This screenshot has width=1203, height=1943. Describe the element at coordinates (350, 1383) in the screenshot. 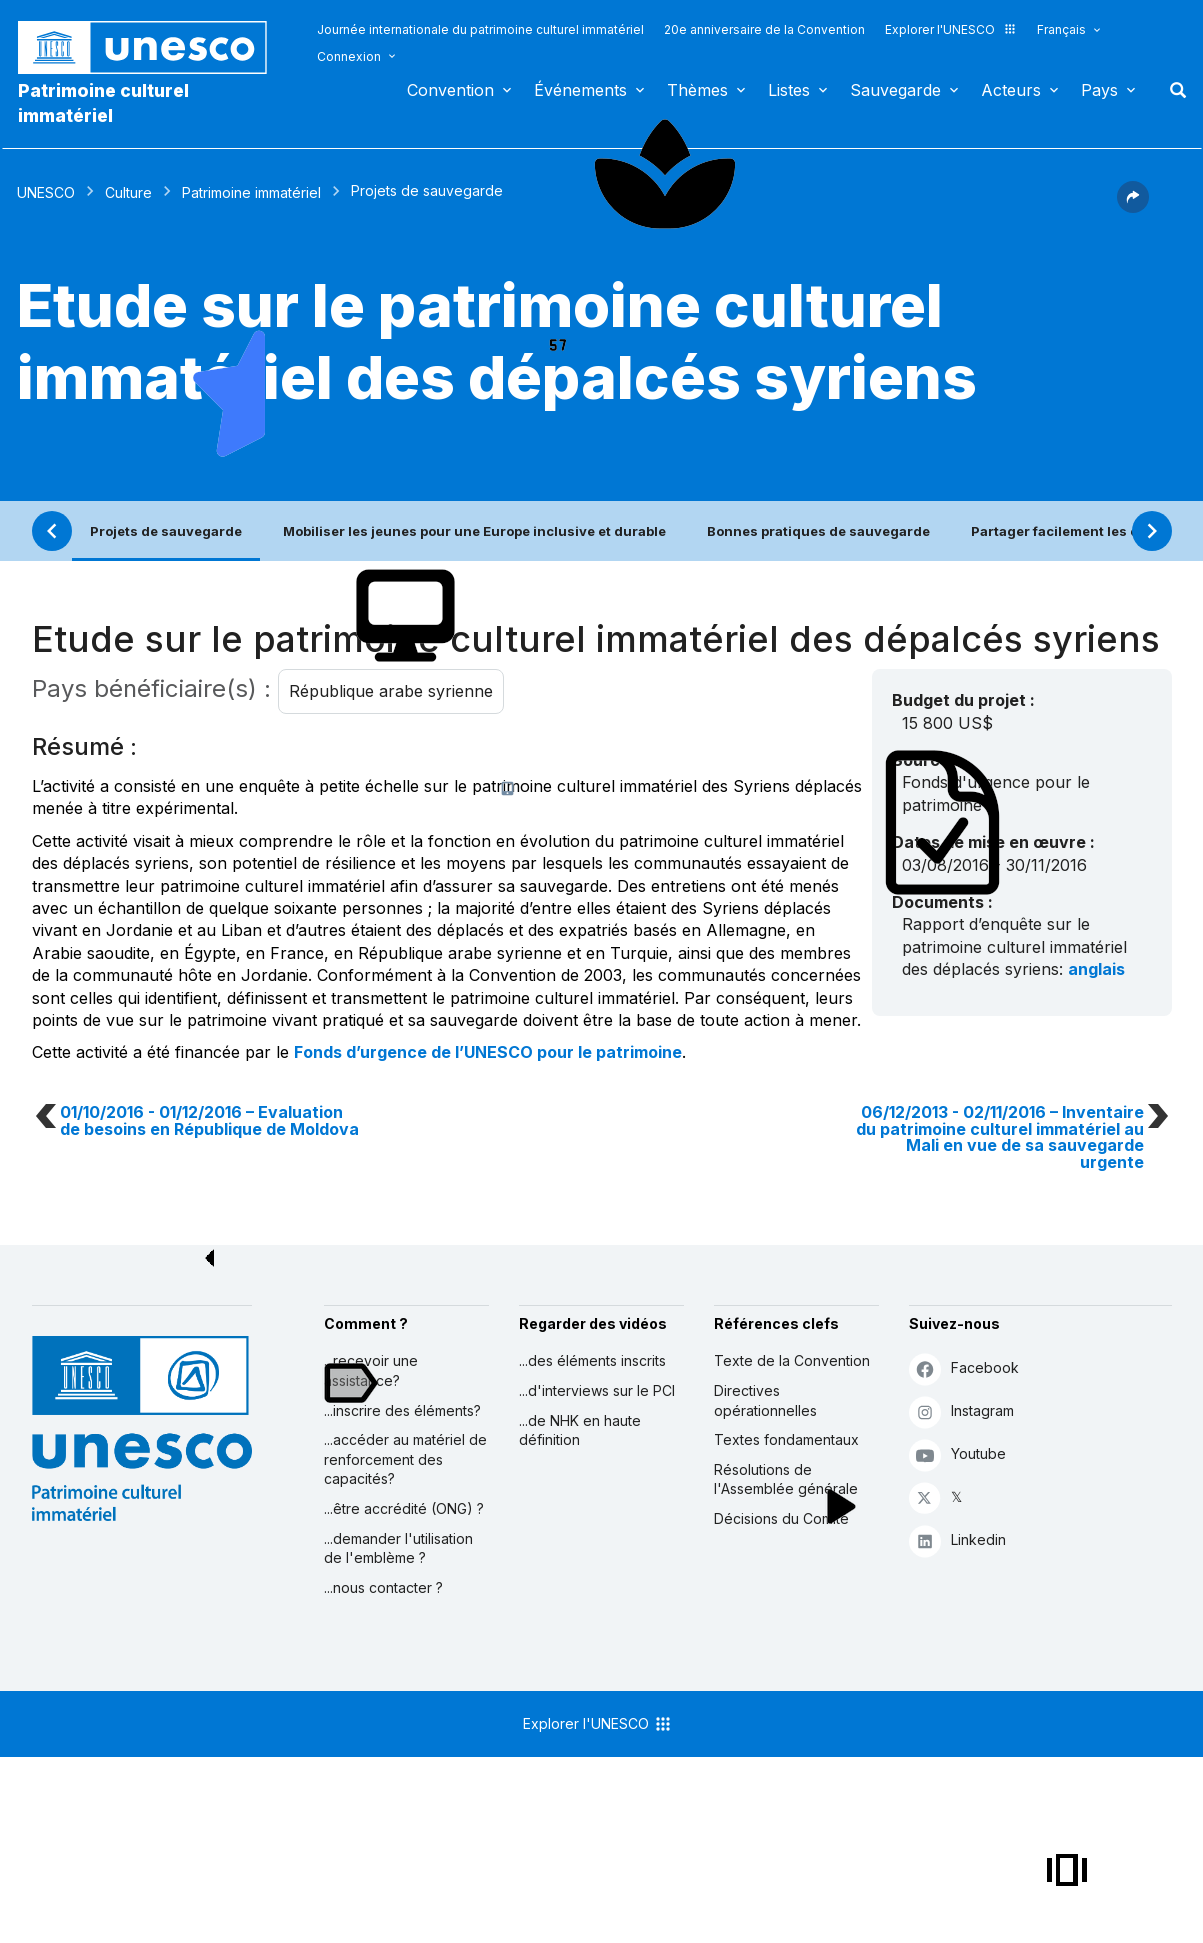

I see `add or edit a label for an item` at that location.